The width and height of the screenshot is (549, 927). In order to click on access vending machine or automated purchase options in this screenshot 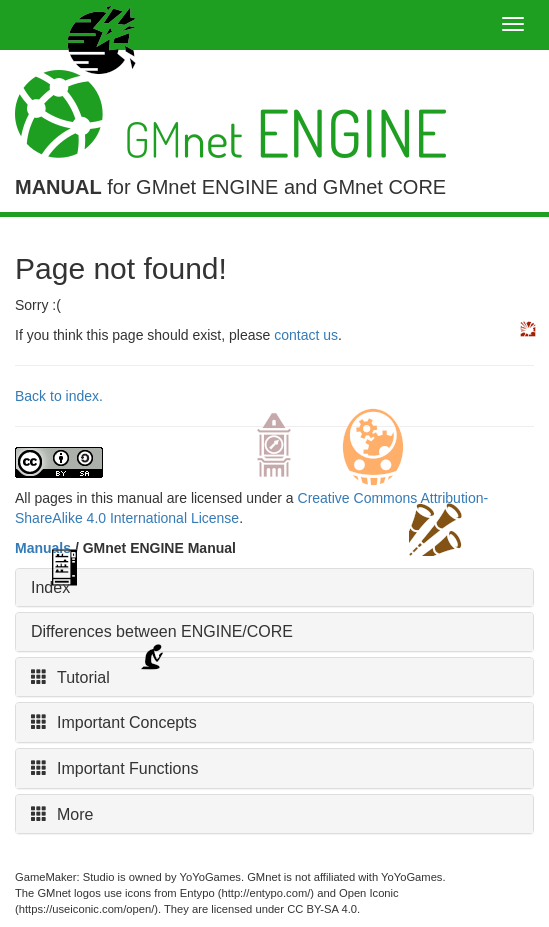, I will do `click(64, 567)`.